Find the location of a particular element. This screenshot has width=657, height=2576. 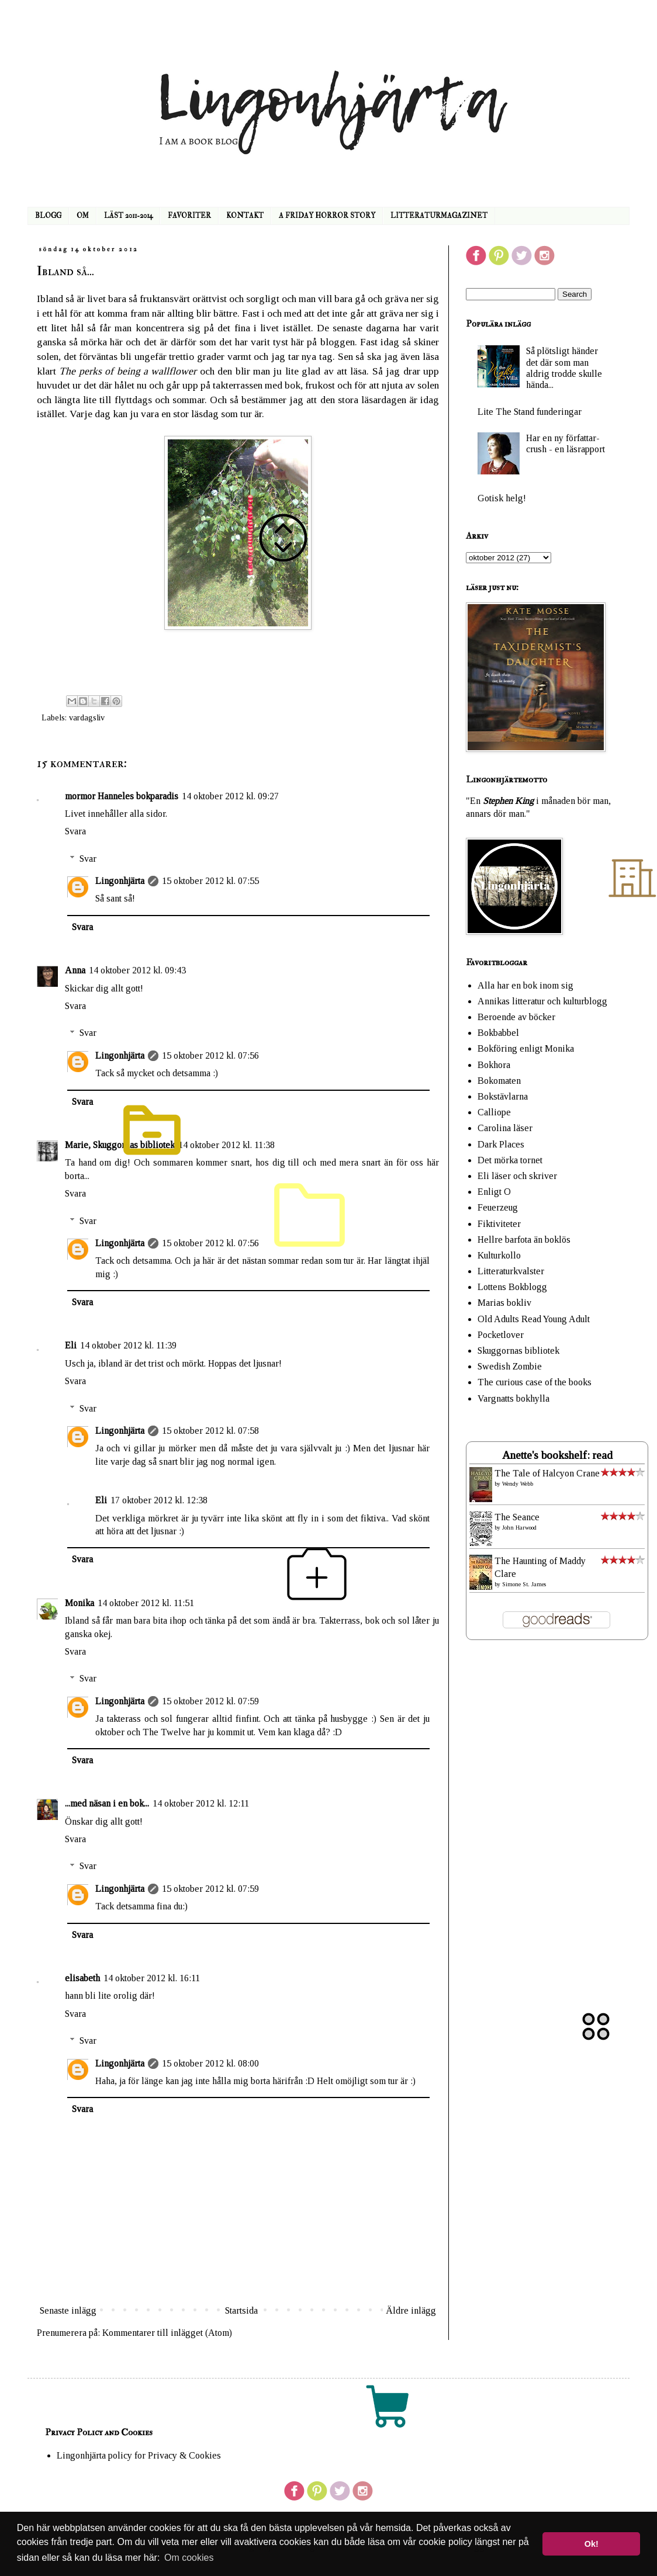

add a new photo is located at coordinates (317, 1575).